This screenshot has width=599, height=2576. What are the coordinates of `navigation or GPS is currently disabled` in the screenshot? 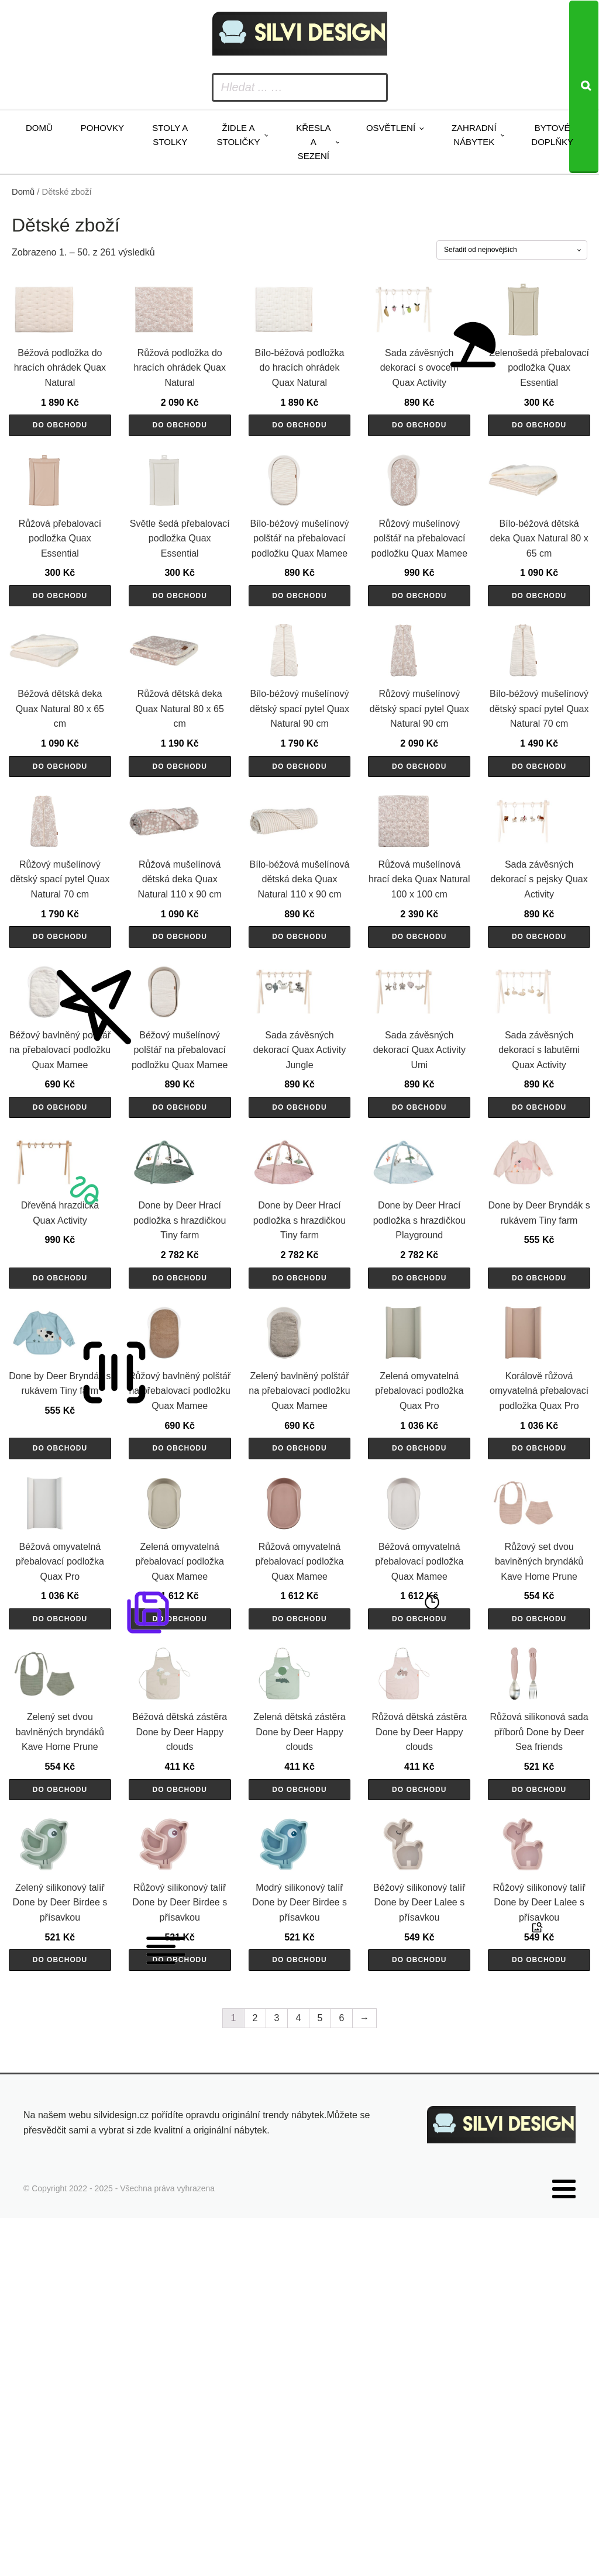 It's located at (94, 1007).